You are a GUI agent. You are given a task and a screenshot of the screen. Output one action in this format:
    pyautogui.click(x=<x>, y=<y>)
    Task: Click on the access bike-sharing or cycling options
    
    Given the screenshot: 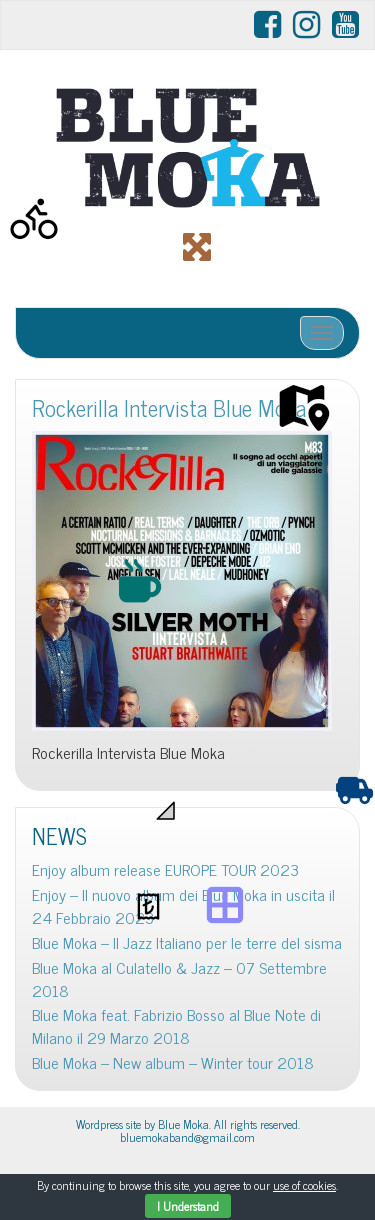 What is the action you would take?
    pyautogui.click(x=34, y=218)
    